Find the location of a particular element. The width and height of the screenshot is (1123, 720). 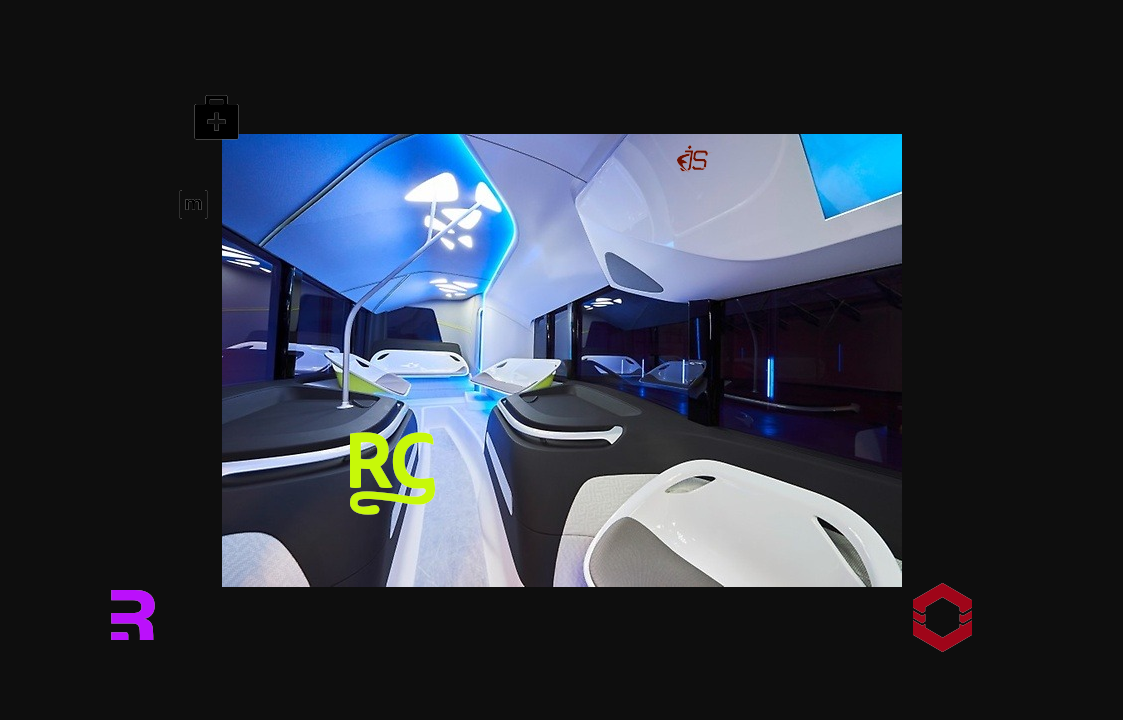

open matrix messaging app is located at coordinates (193, 204).